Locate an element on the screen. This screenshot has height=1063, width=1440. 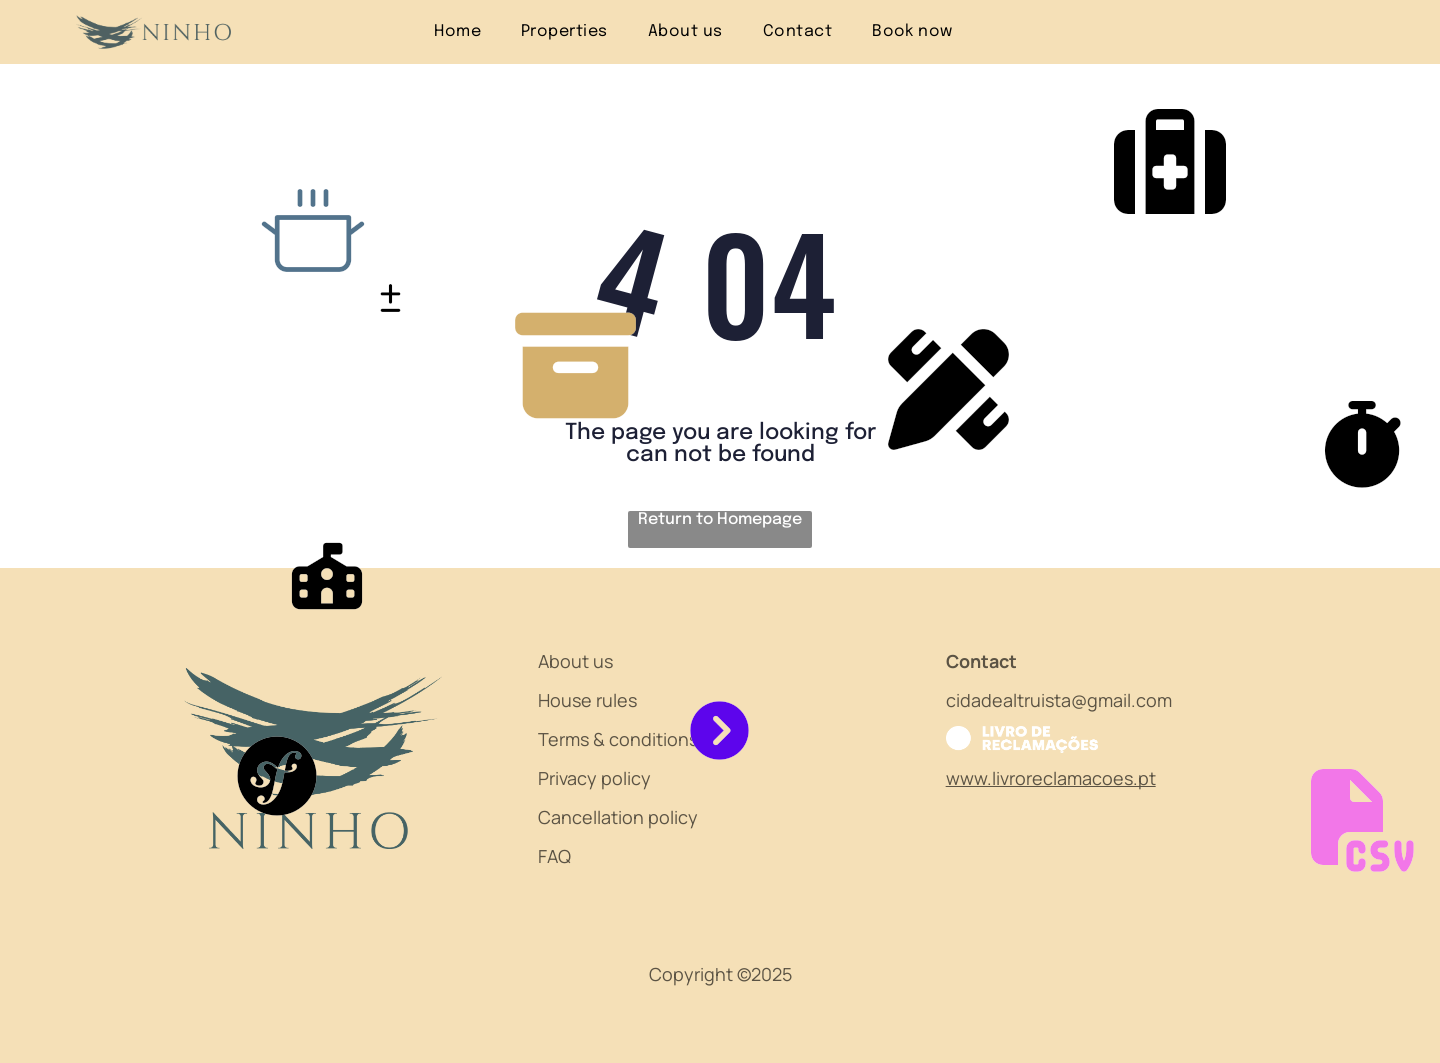
symfony framework logo is located at coordinates (277, 776).